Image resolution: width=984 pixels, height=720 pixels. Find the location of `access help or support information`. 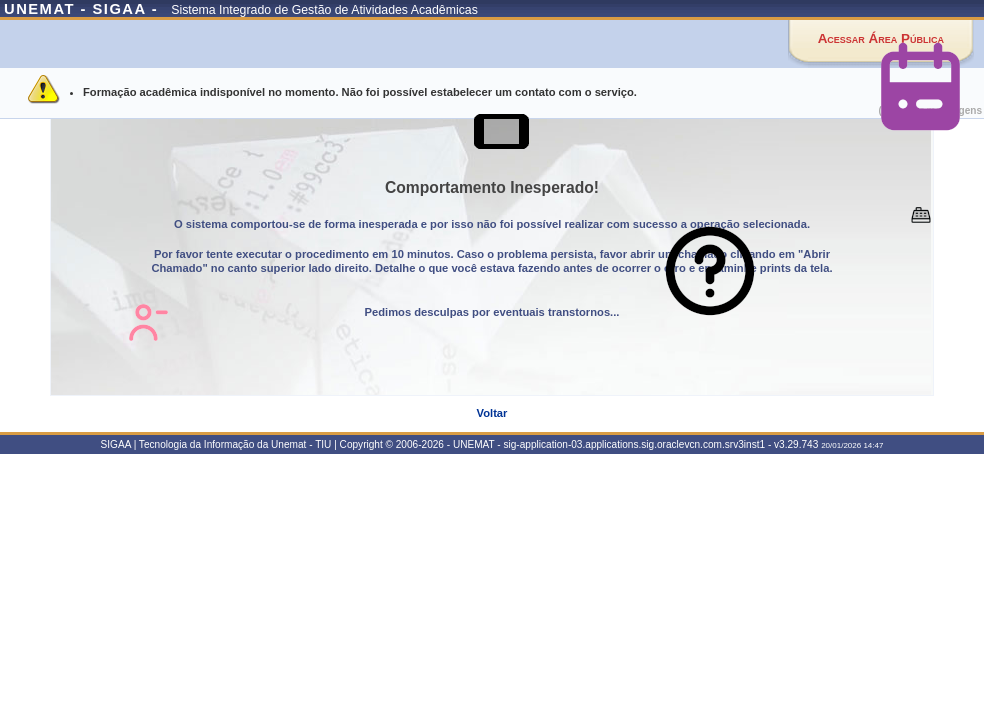

access help or support information is located at coordinates (710, 271).